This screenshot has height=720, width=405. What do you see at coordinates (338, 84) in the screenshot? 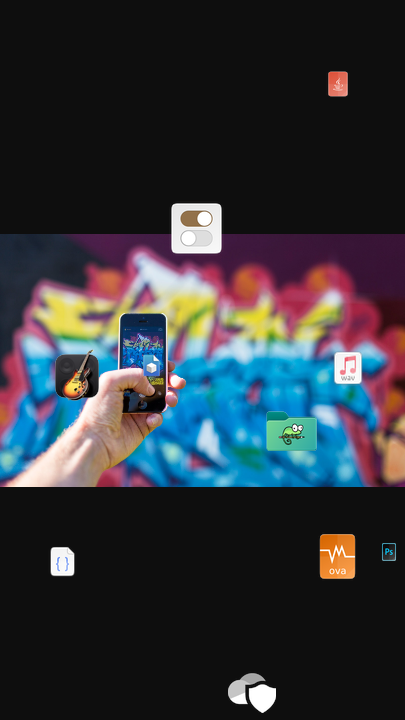
I see `java archive file (.jar) type indicator` at bounding box center [338, 84].